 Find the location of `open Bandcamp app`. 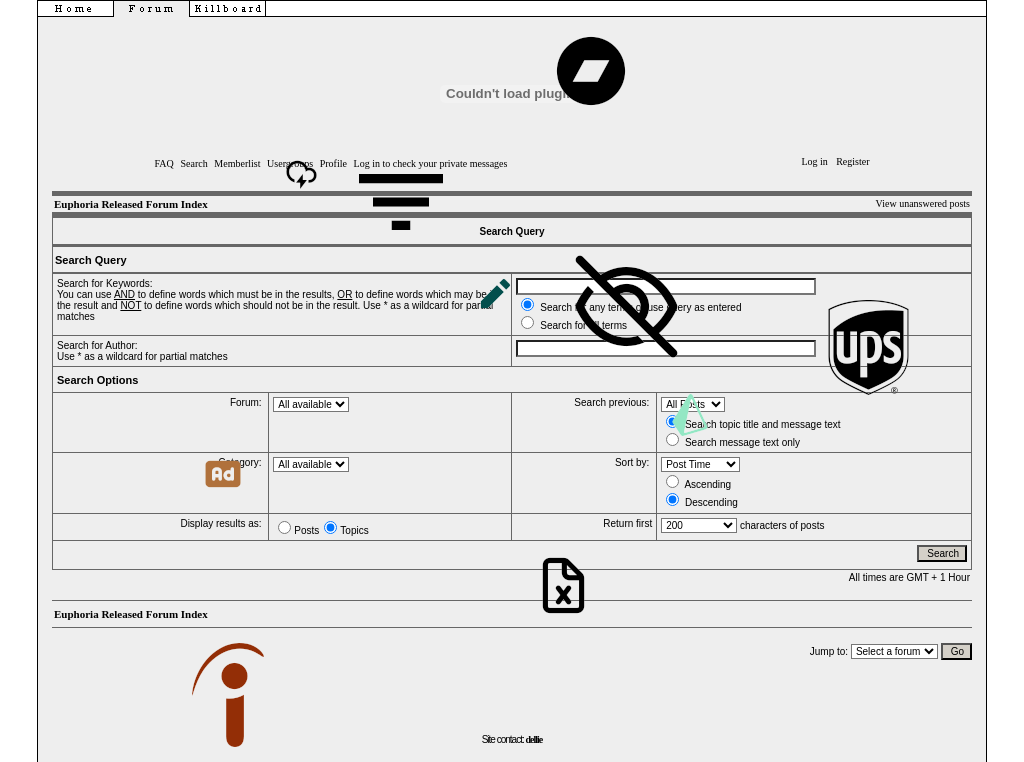

open Bandcamp app is located at coordinates (591, 71).